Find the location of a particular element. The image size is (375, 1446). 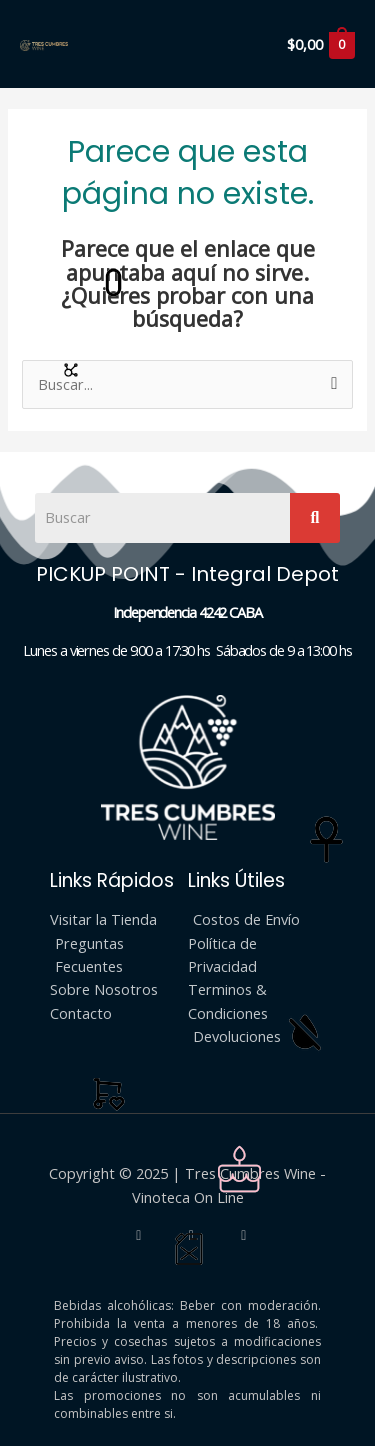

view birthday or celebration reminders is located at coordinates (239, 1172).